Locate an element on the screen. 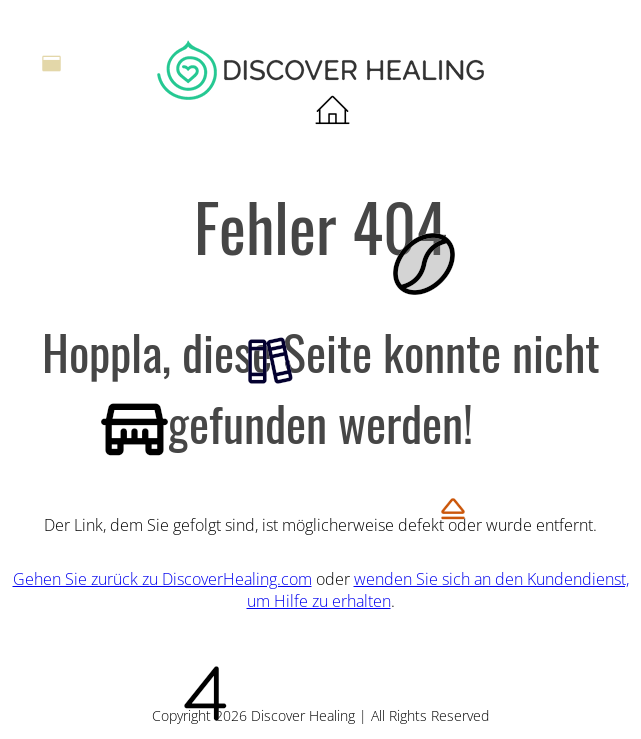  access your library or book collection is located at coordinates (268, 361).